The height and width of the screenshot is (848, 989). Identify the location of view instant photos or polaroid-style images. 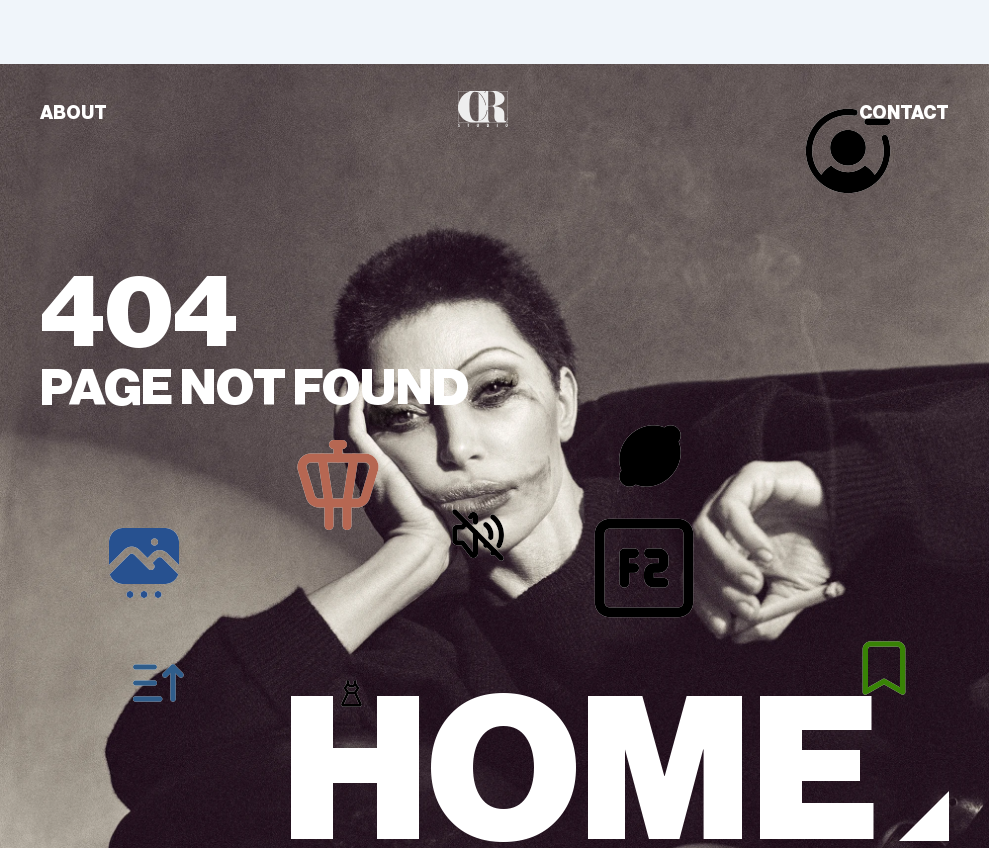
(144, 563).